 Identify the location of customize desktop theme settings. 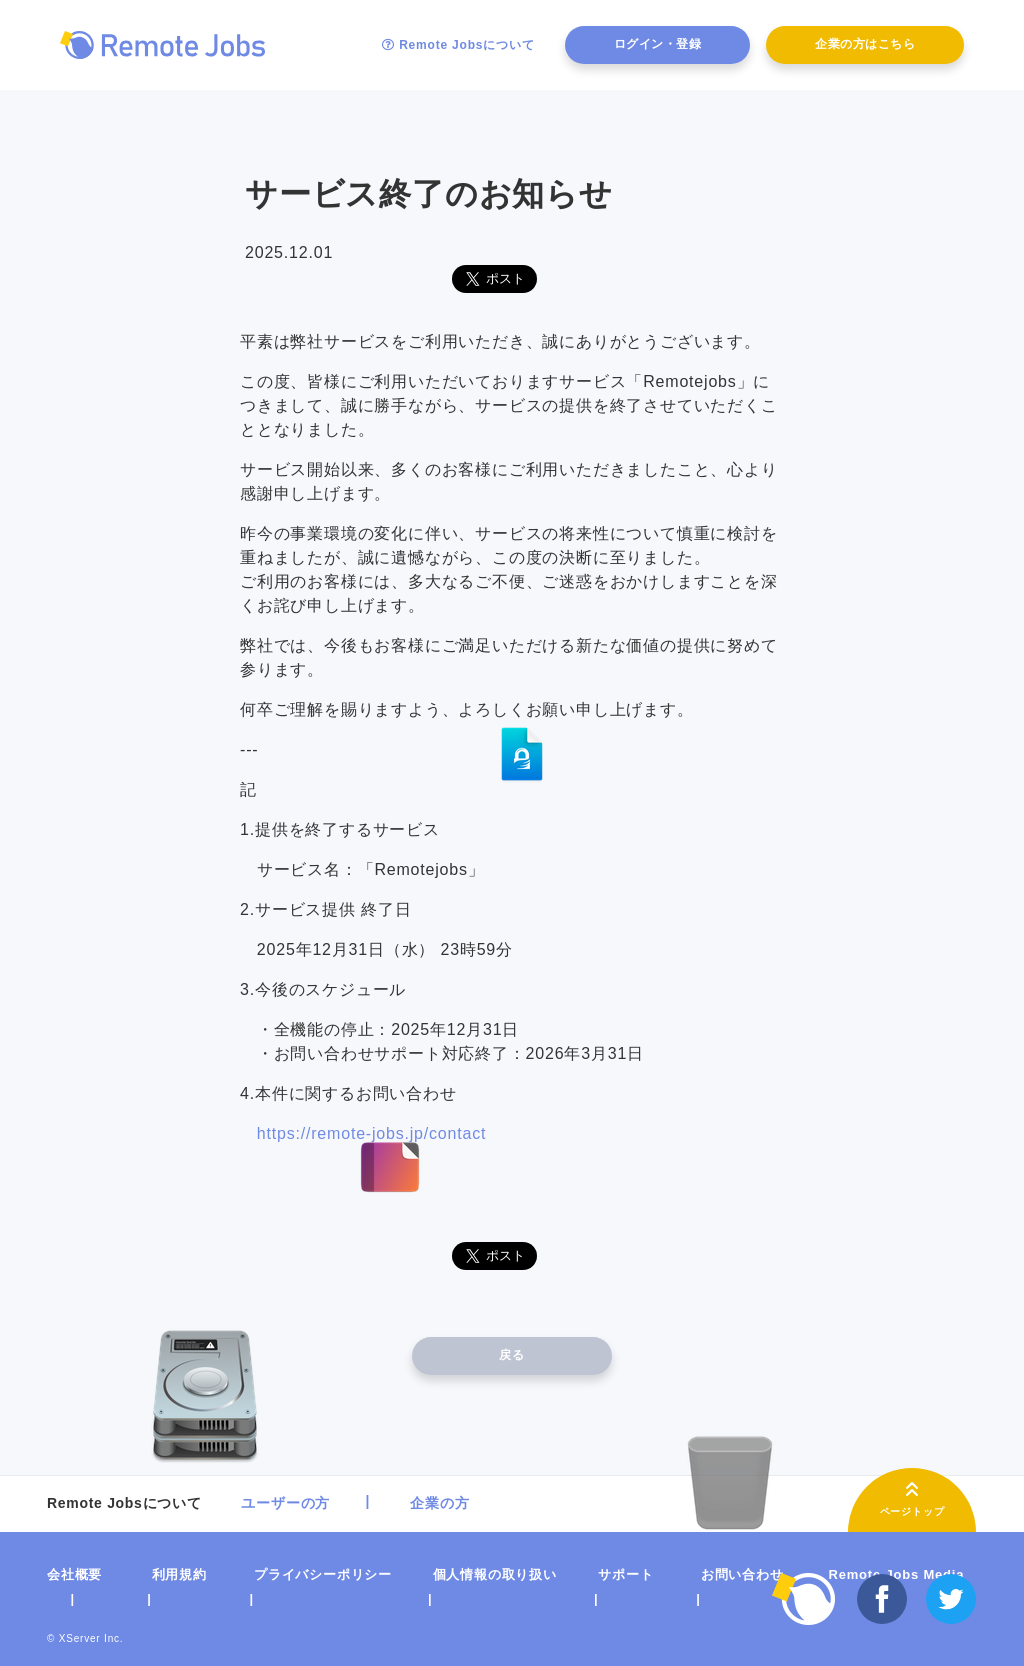
(390, 1165).